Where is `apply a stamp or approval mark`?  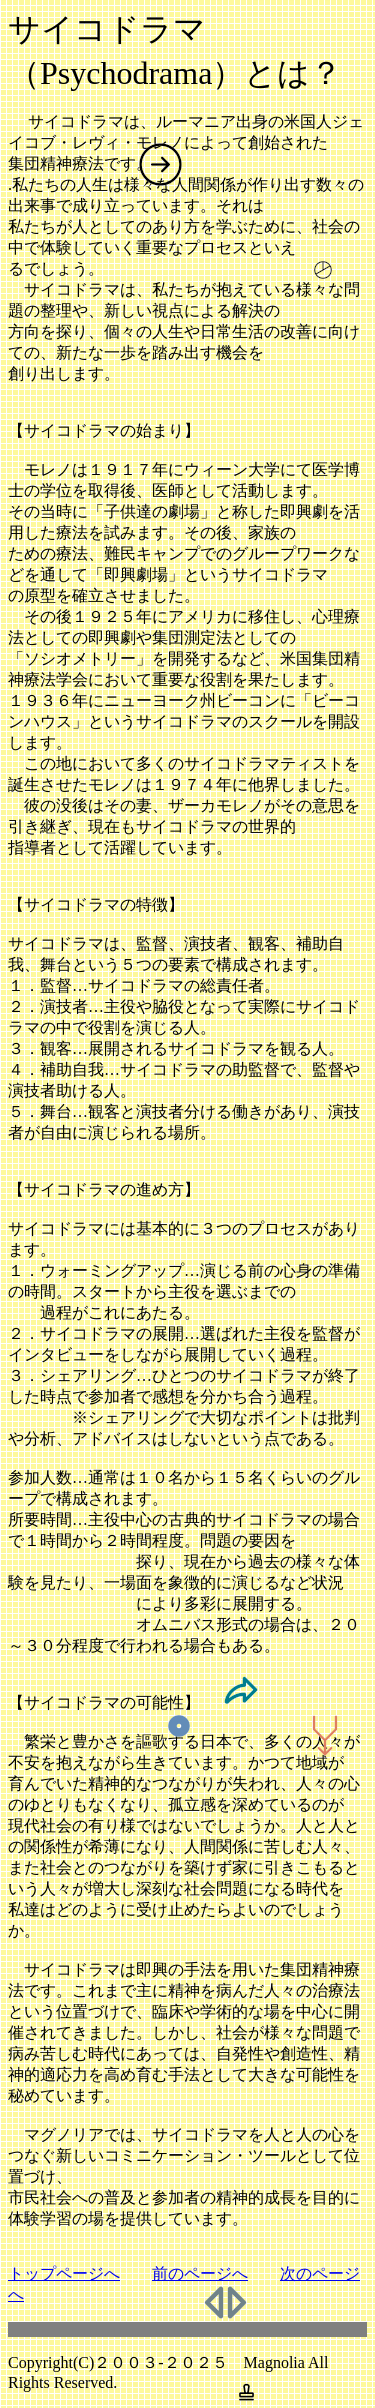
apply a stamp or approval mark is located at coordinates (246, 2392).